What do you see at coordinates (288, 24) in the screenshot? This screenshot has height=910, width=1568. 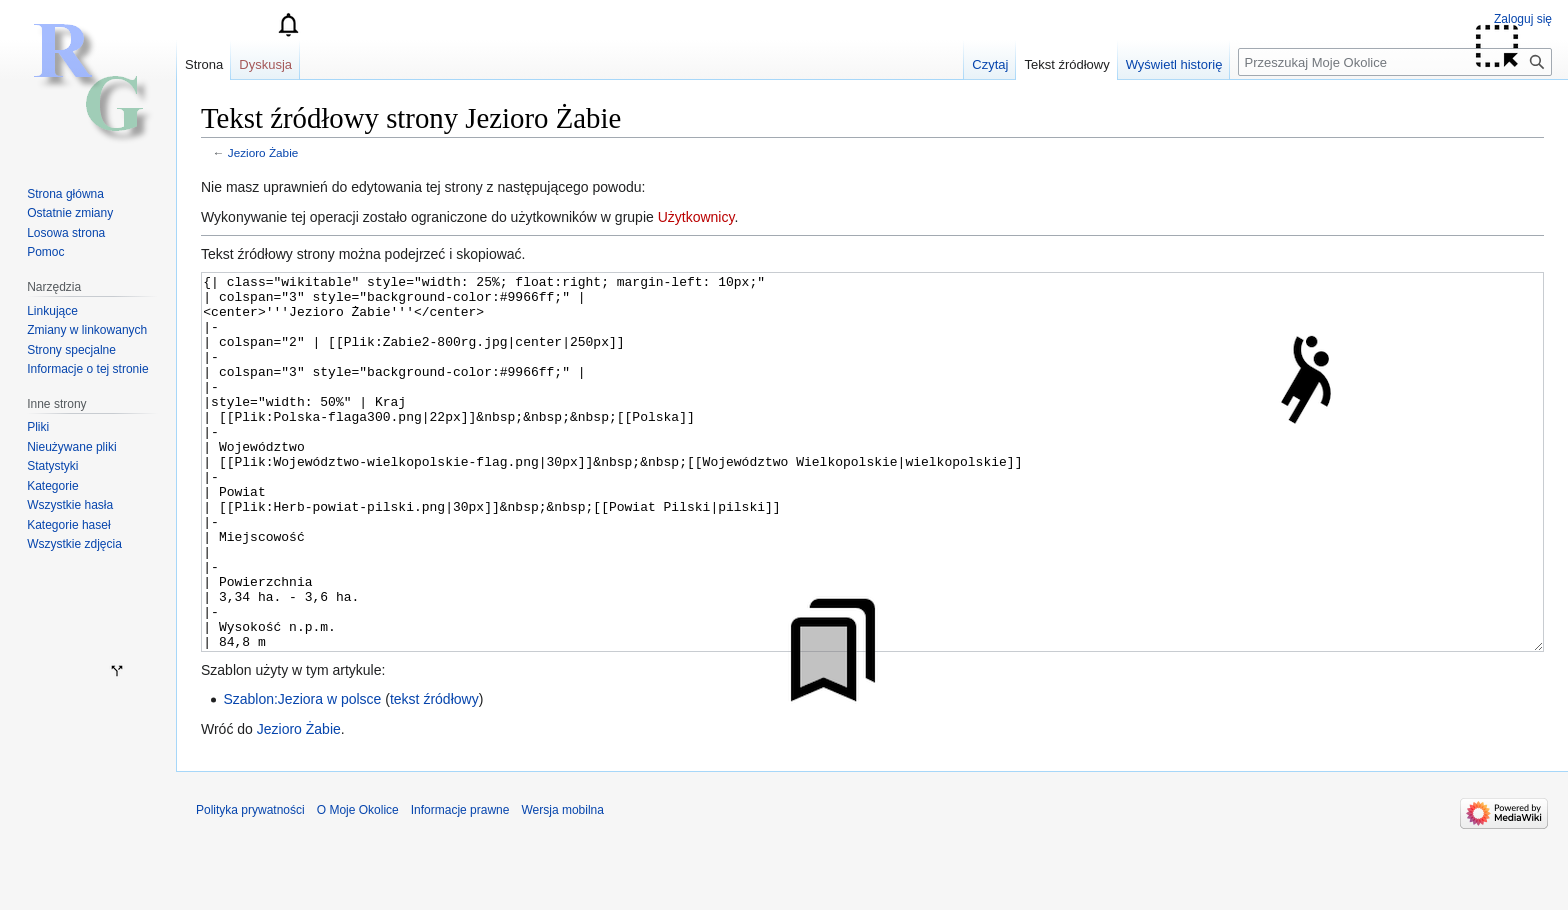 I see `view your notifications` at bounding box center [288, 24].